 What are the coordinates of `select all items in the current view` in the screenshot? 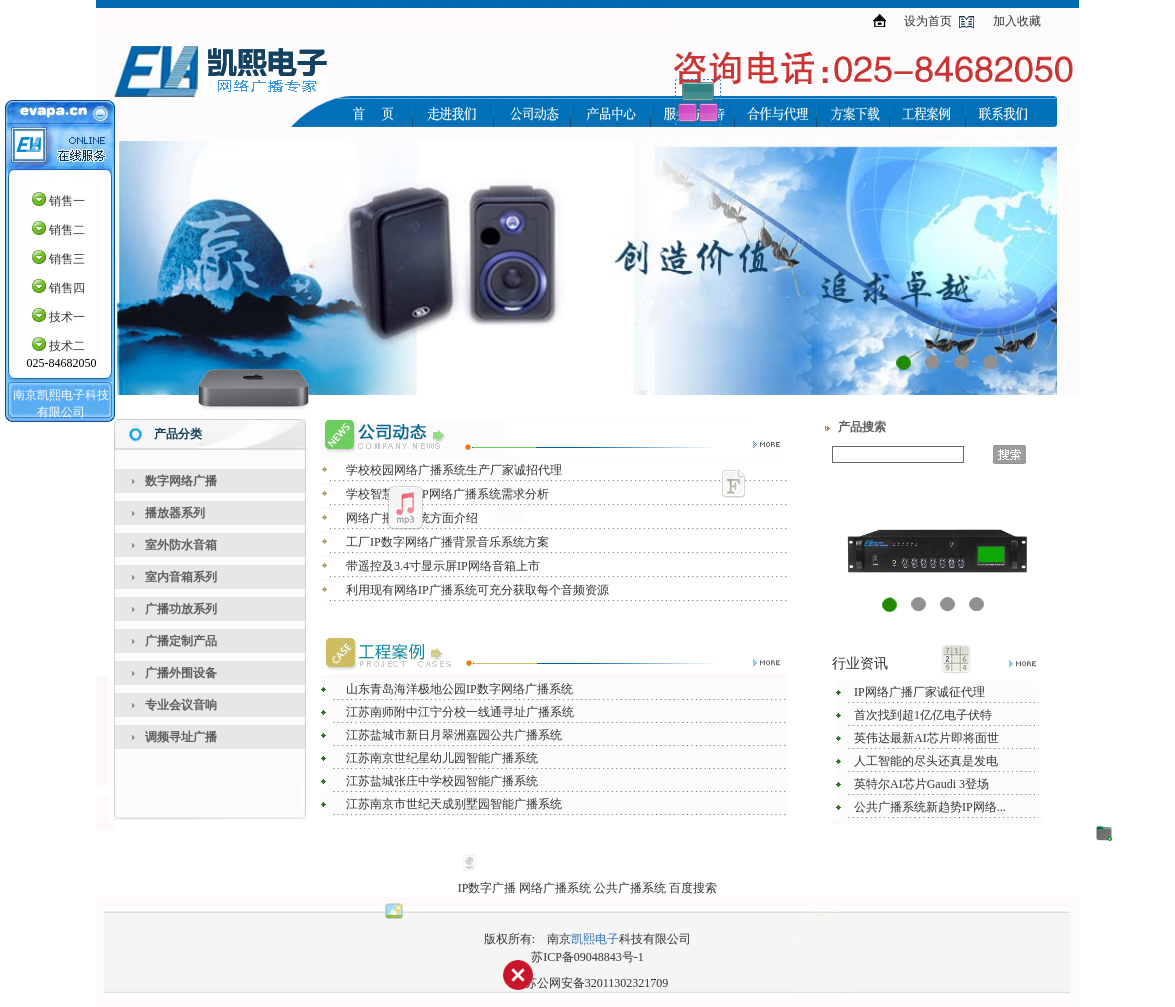 It's located at (698, 102).